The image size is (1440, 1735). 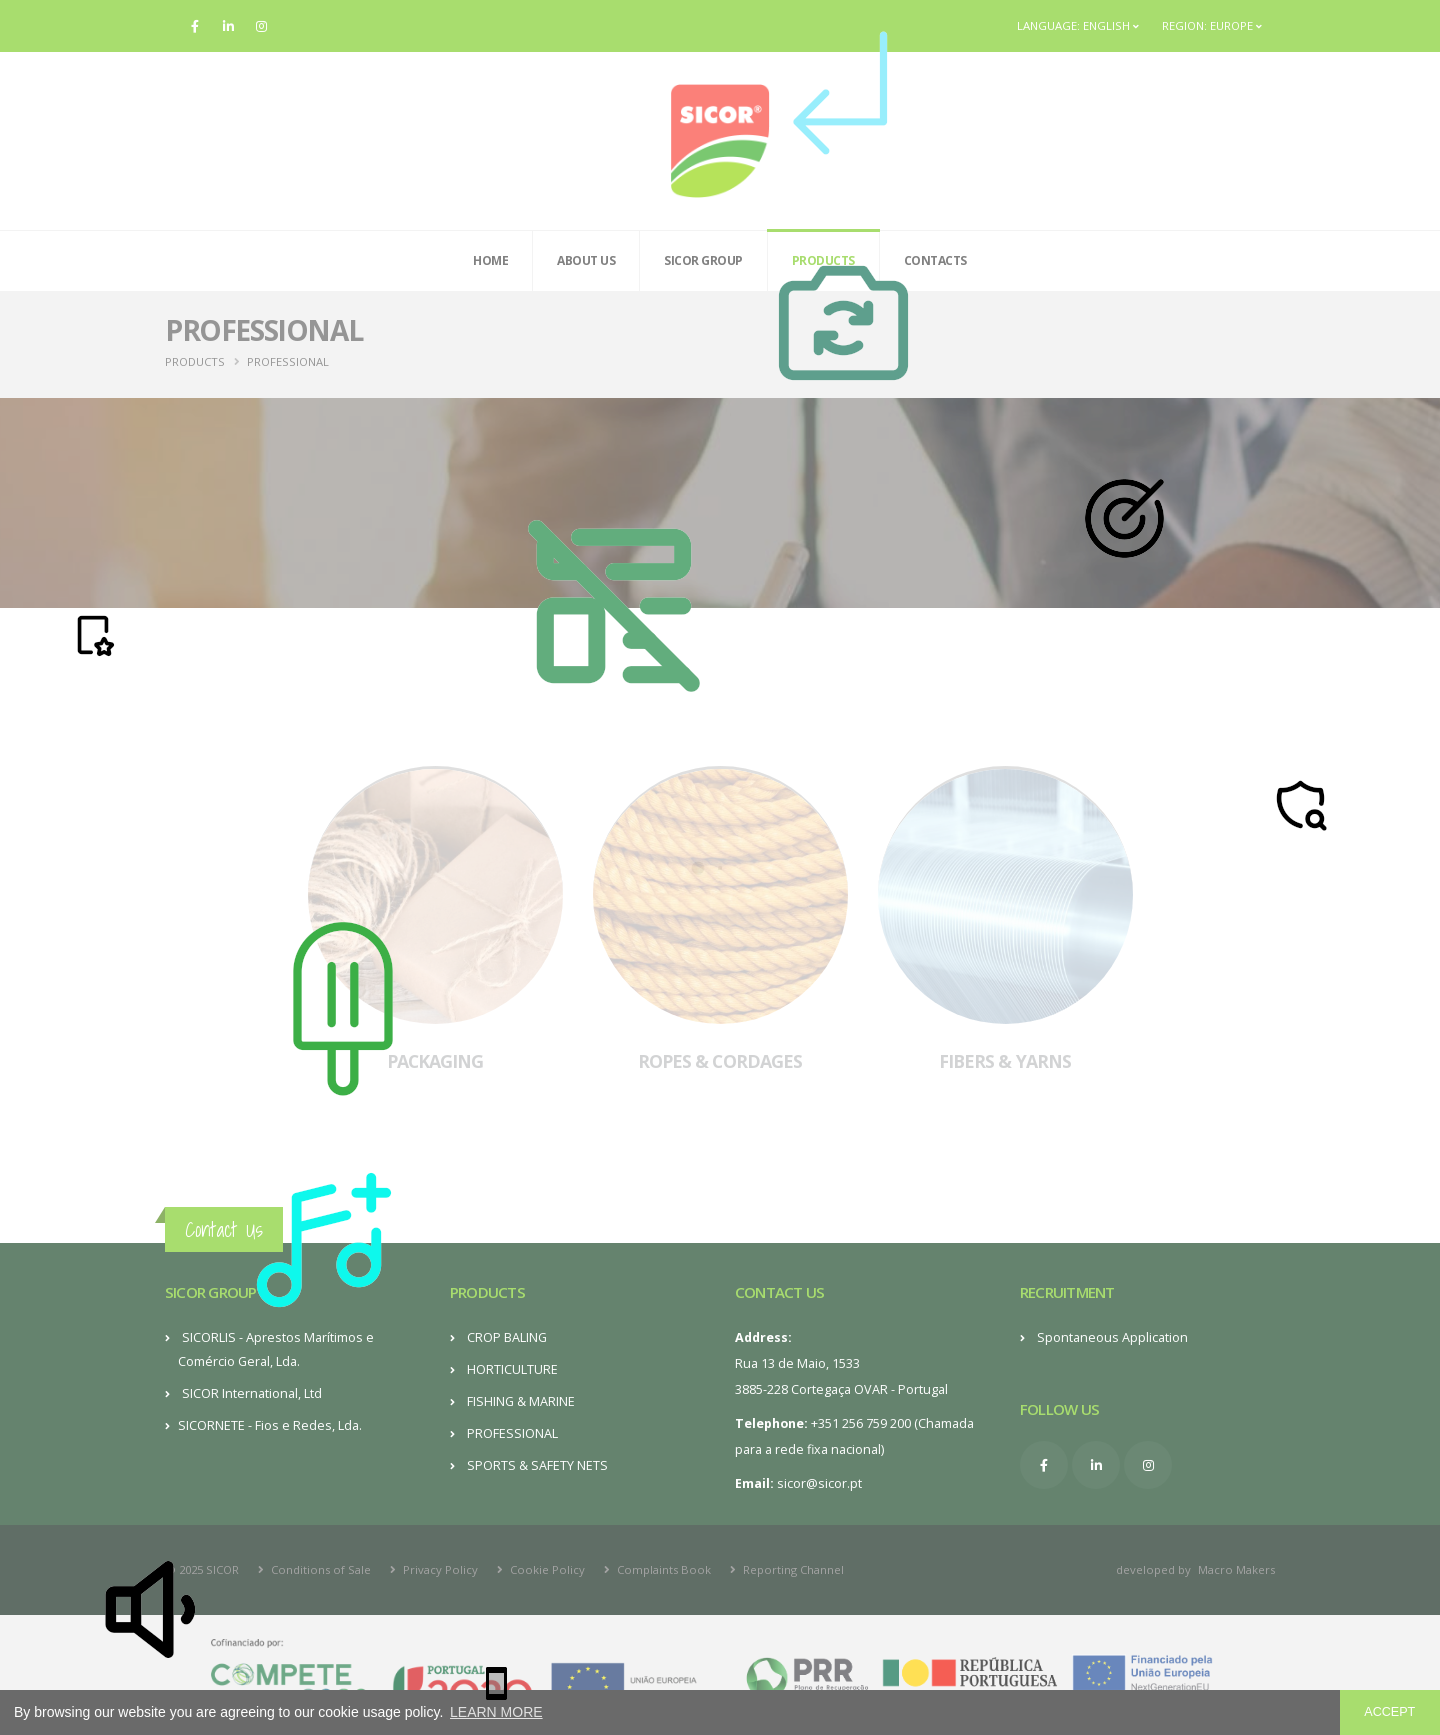 I want to click on switch between front and rear camera, so click(x=843, y=325).